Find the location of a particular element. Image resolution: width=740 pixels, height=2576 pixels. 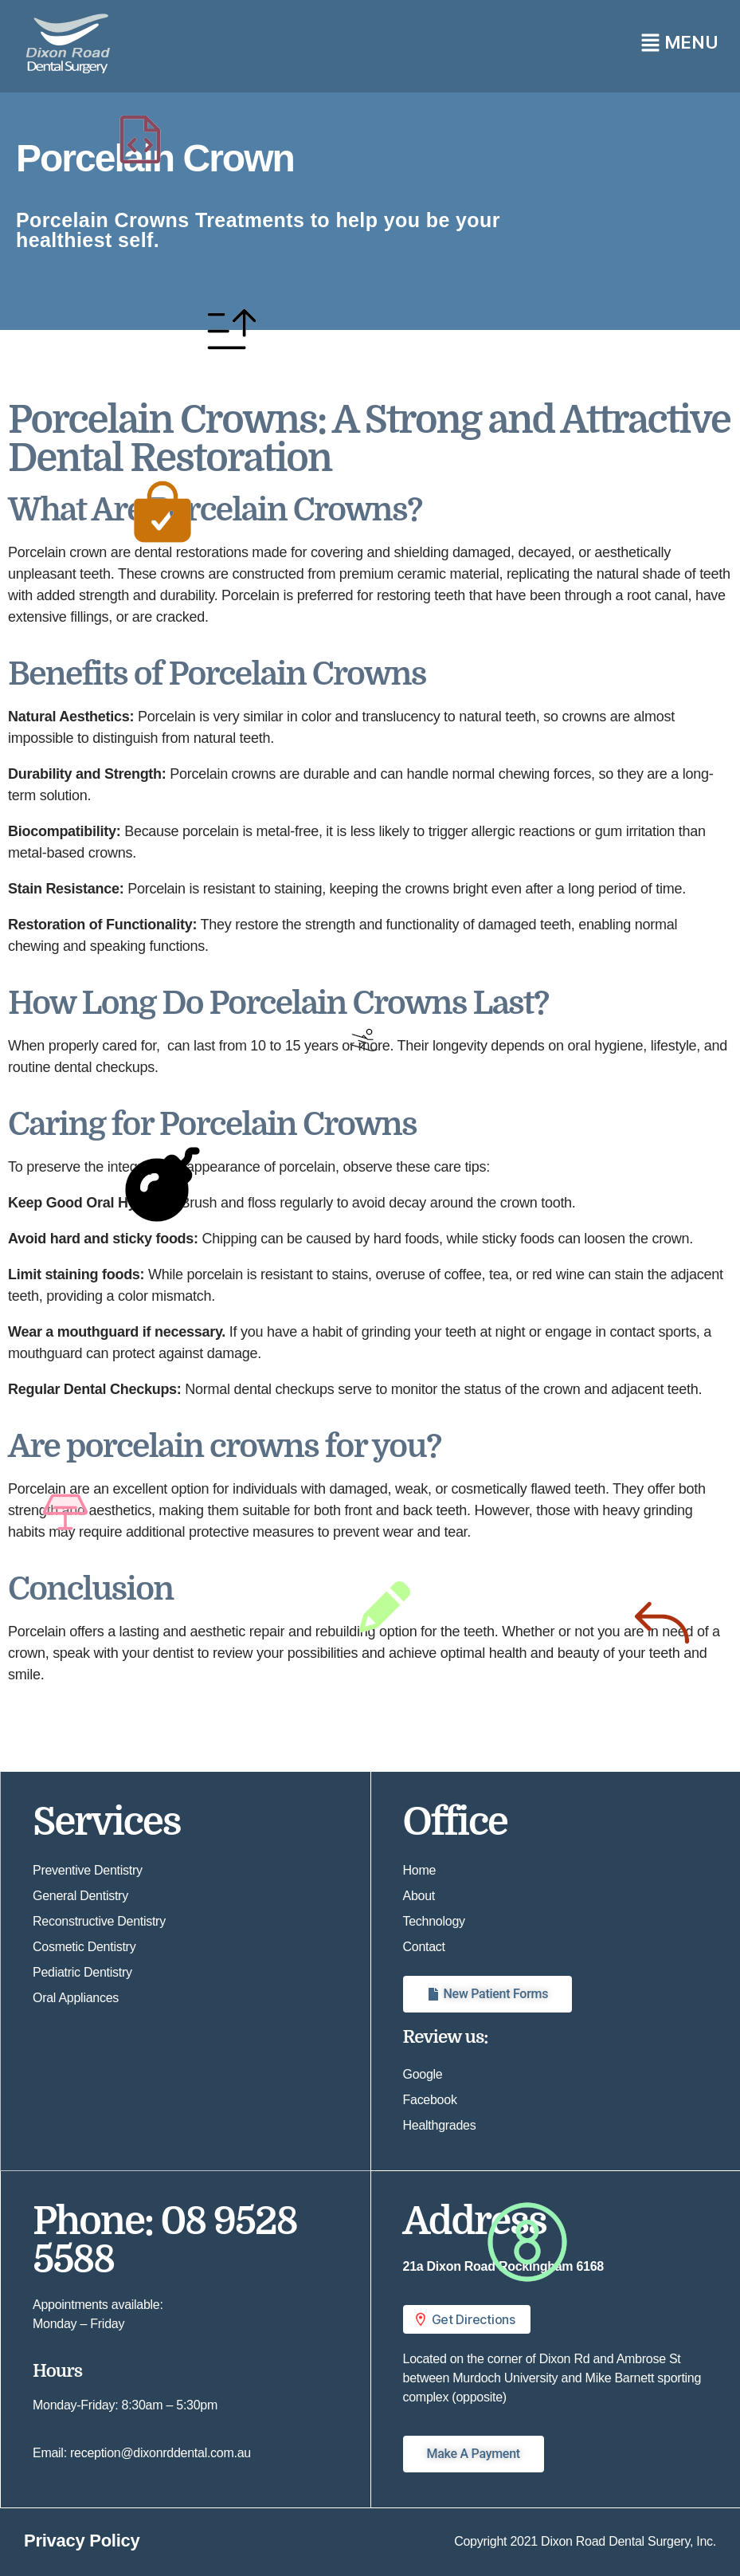

sort items in descending order is located at coordinates (229, 331).